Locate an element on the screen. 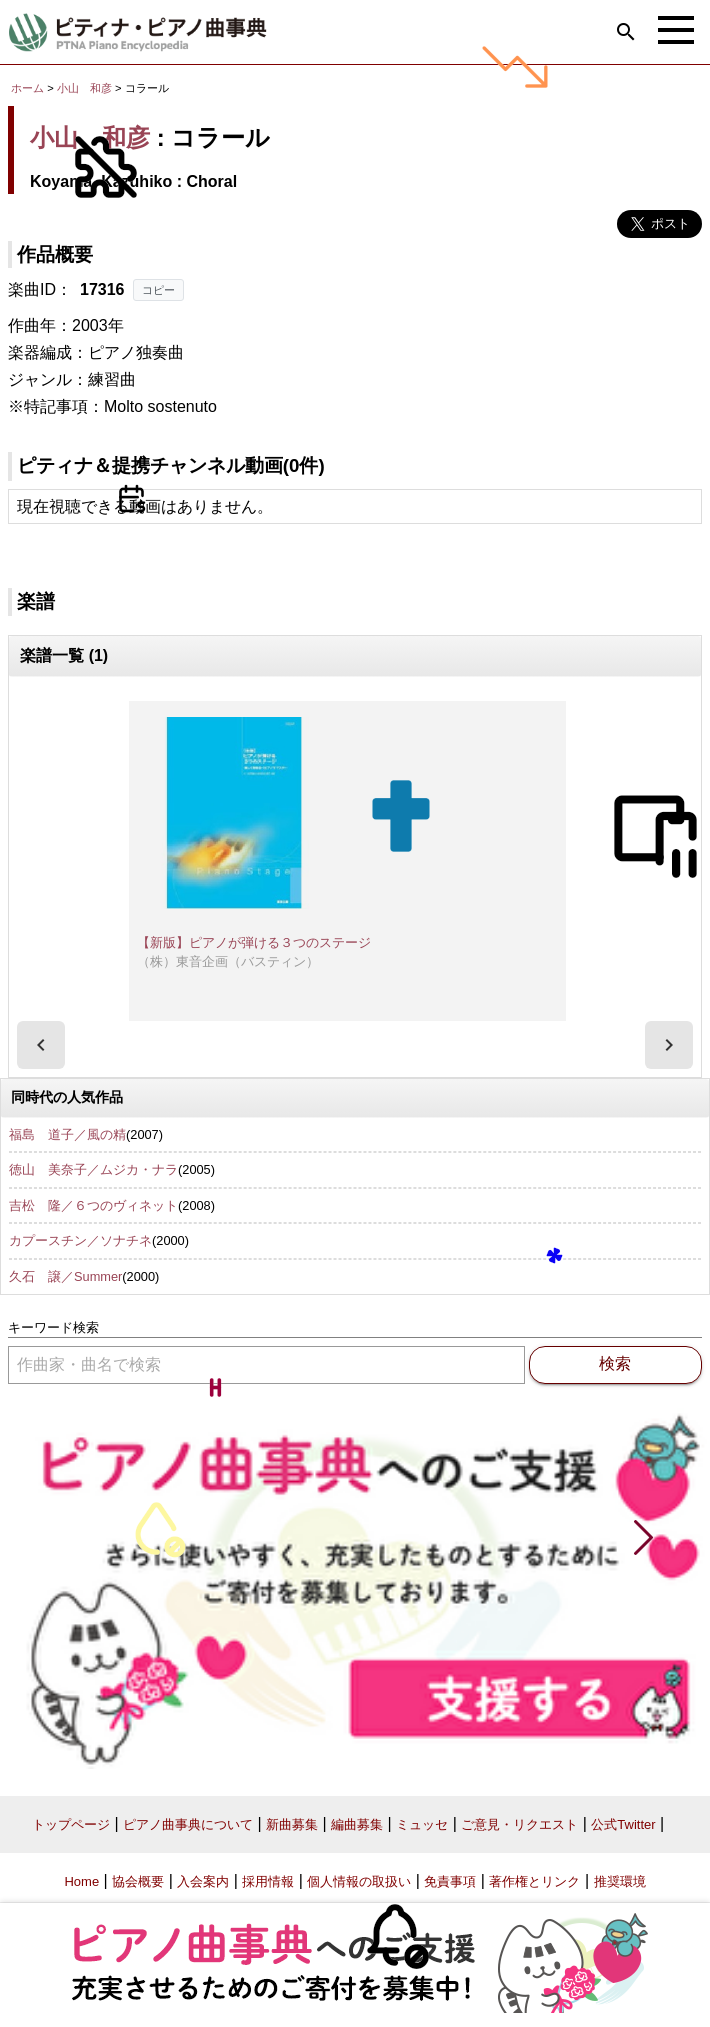 The image size is (710, 2027). disable water or liquid-related feature is located at coordinates (156, 1528).